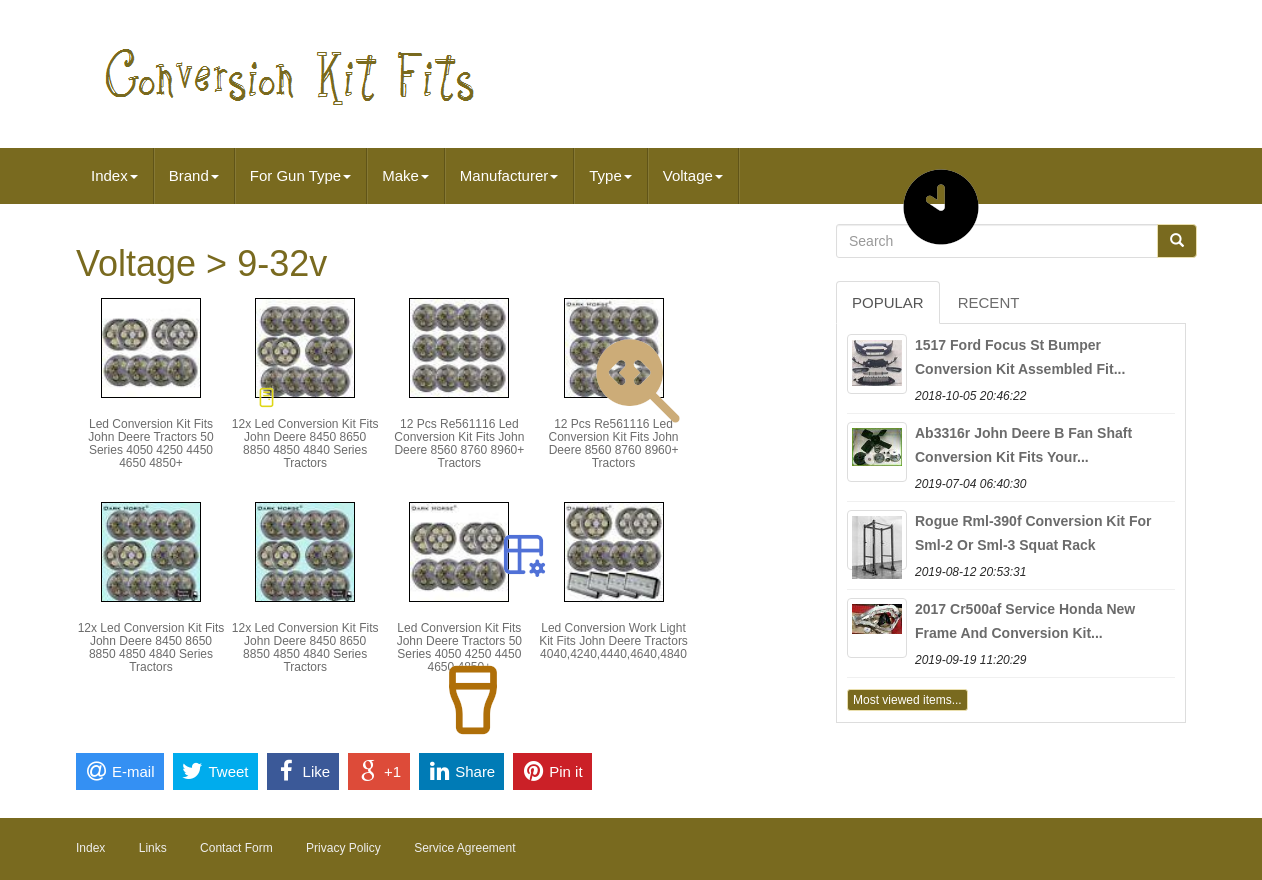 The height and width of the screenshot is (880, 1262). What do you see at coordinates (523, 554) in the screenshot?
I see `customize table settings` at bounding box center [523, 554].